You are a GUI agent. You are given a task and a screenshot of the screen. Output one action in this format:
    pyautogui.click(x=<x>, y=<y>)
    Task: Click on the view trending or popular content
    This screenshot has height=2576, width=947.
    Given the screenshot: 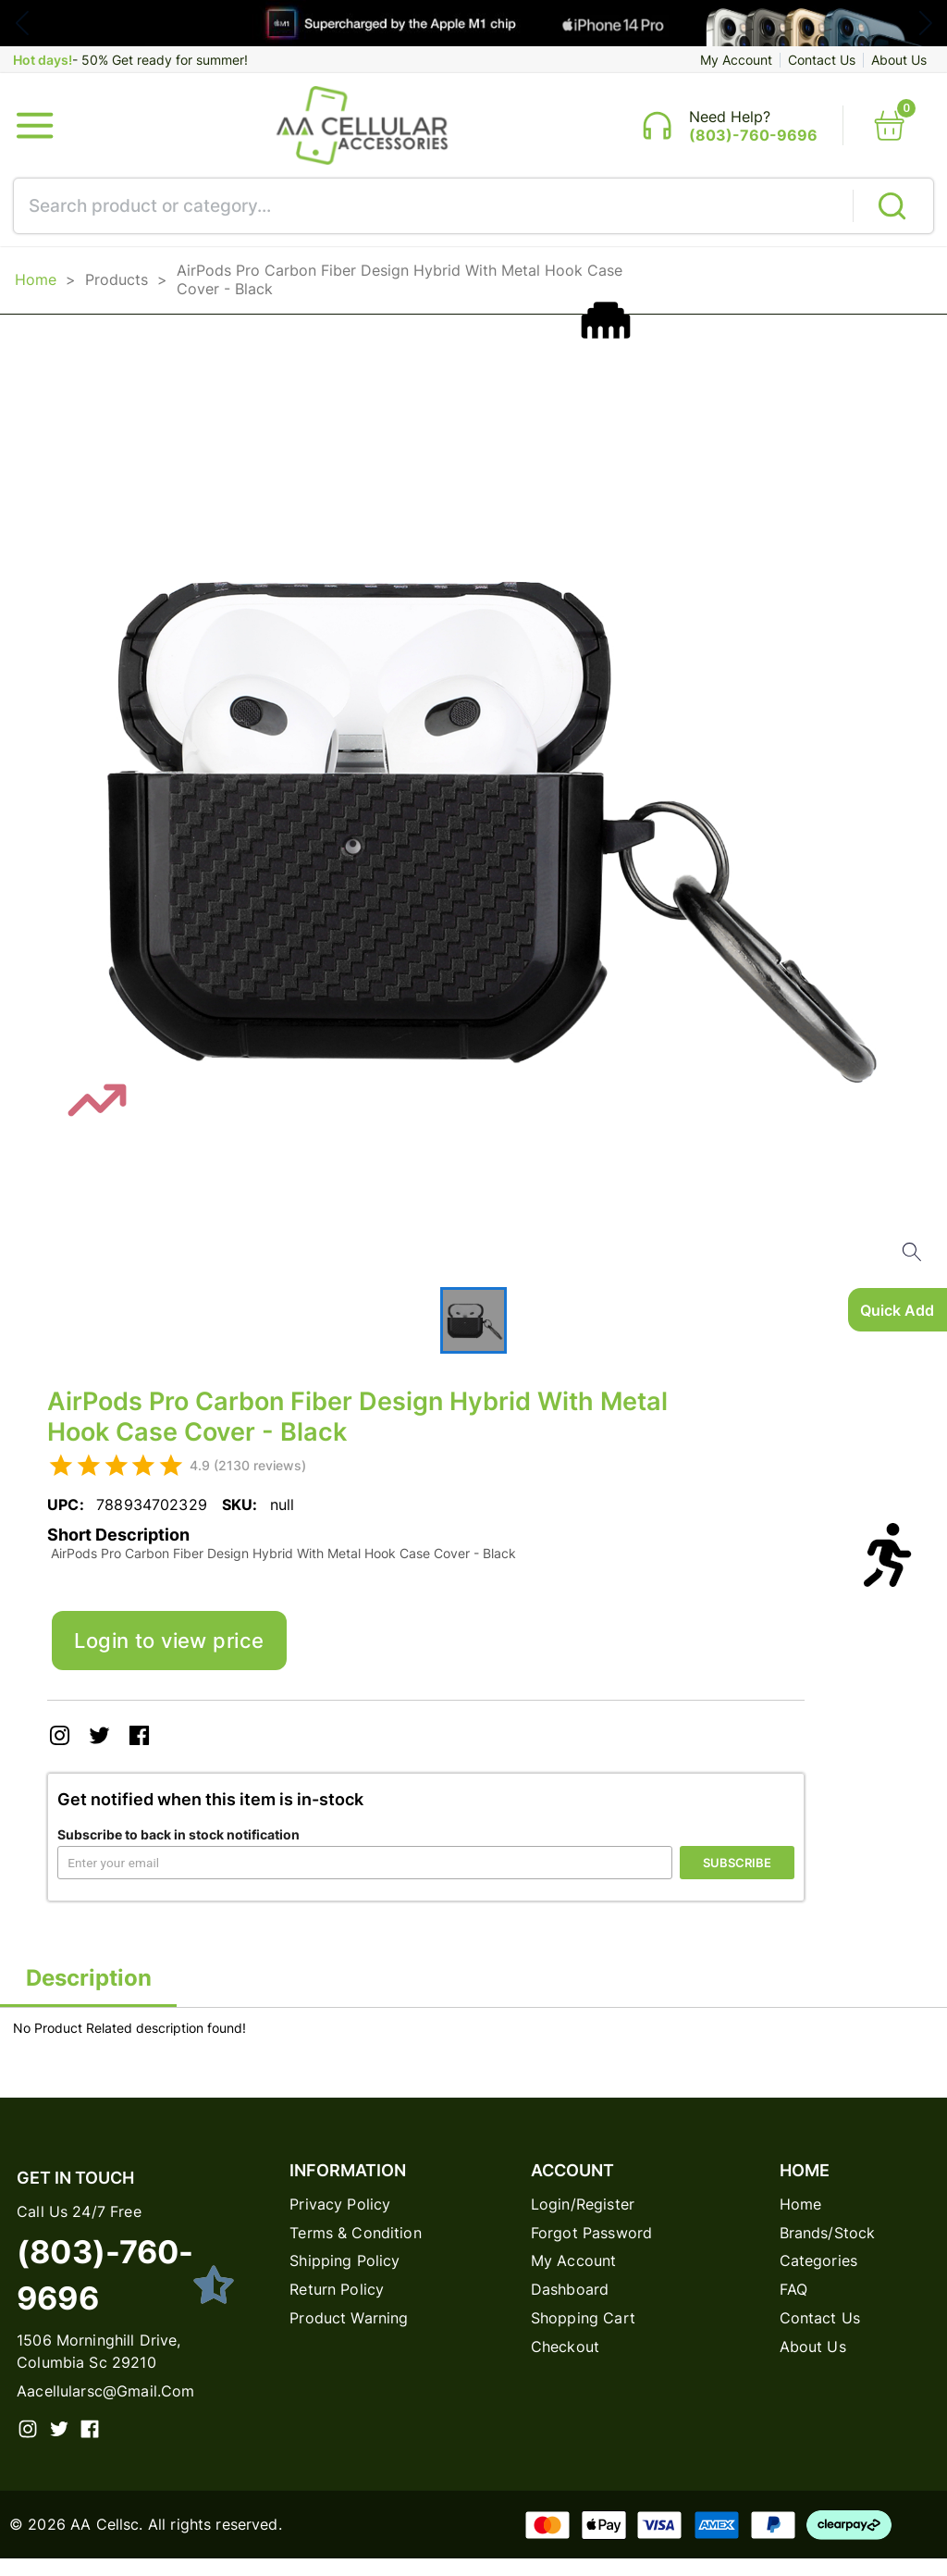 What is the action you would take?
    pyautogui.click(x=97, y=1100)
    